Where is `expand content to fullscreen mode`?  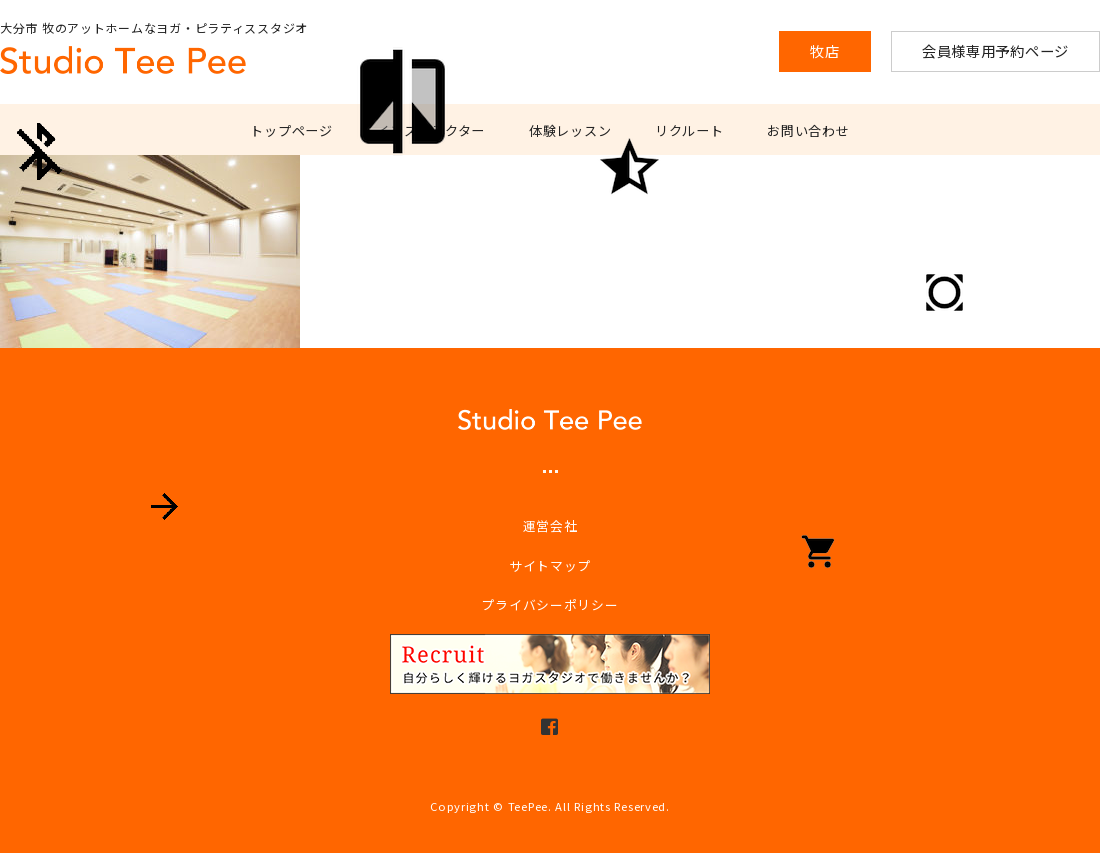
expand content to fullscreen mode is located at coordinates (944, 292).